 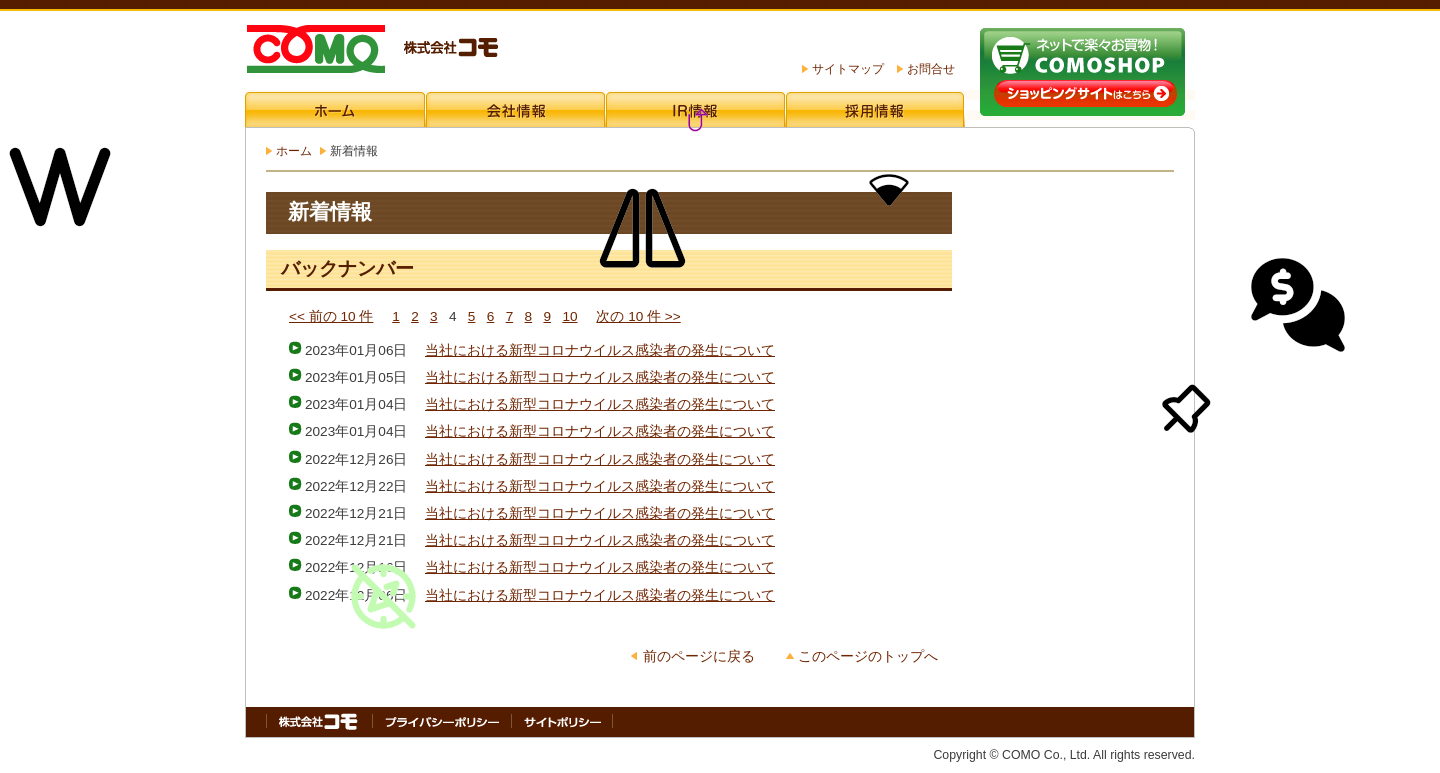 What do you see at coordinates (1298, 305) in the screenshot?
I see `view financial discussions or payment messages` at bounding box center [1298, 305].